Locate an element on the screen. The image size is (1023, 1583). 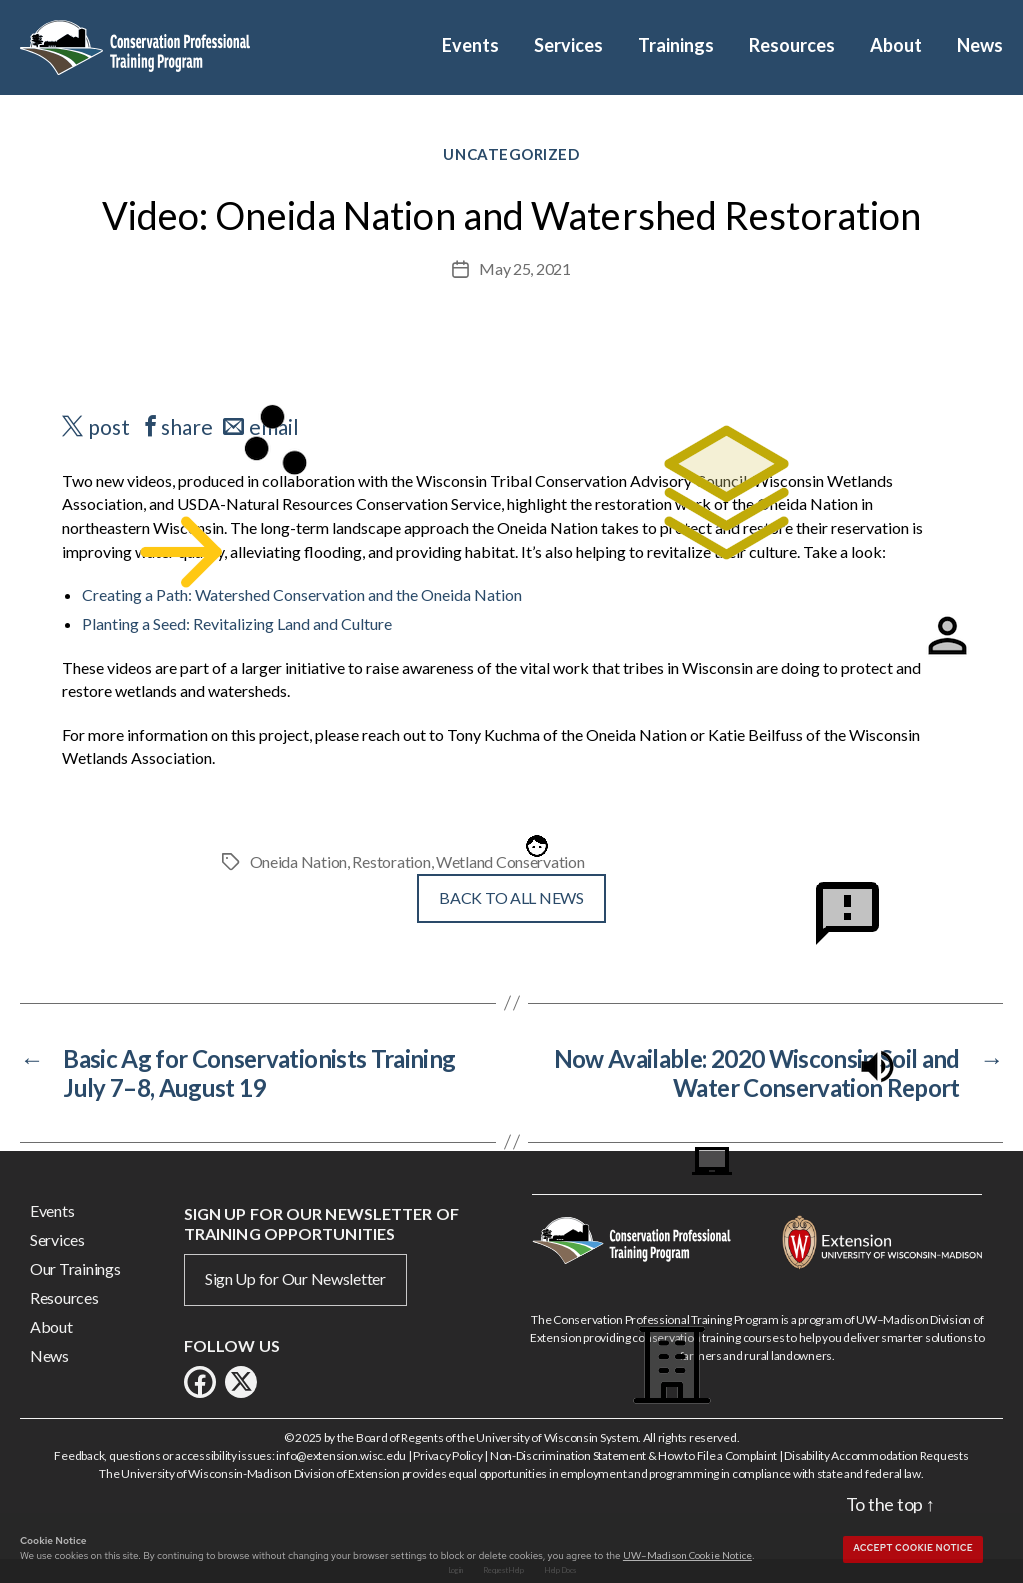
access your profile or account settings is located at coordinates (537, 846).